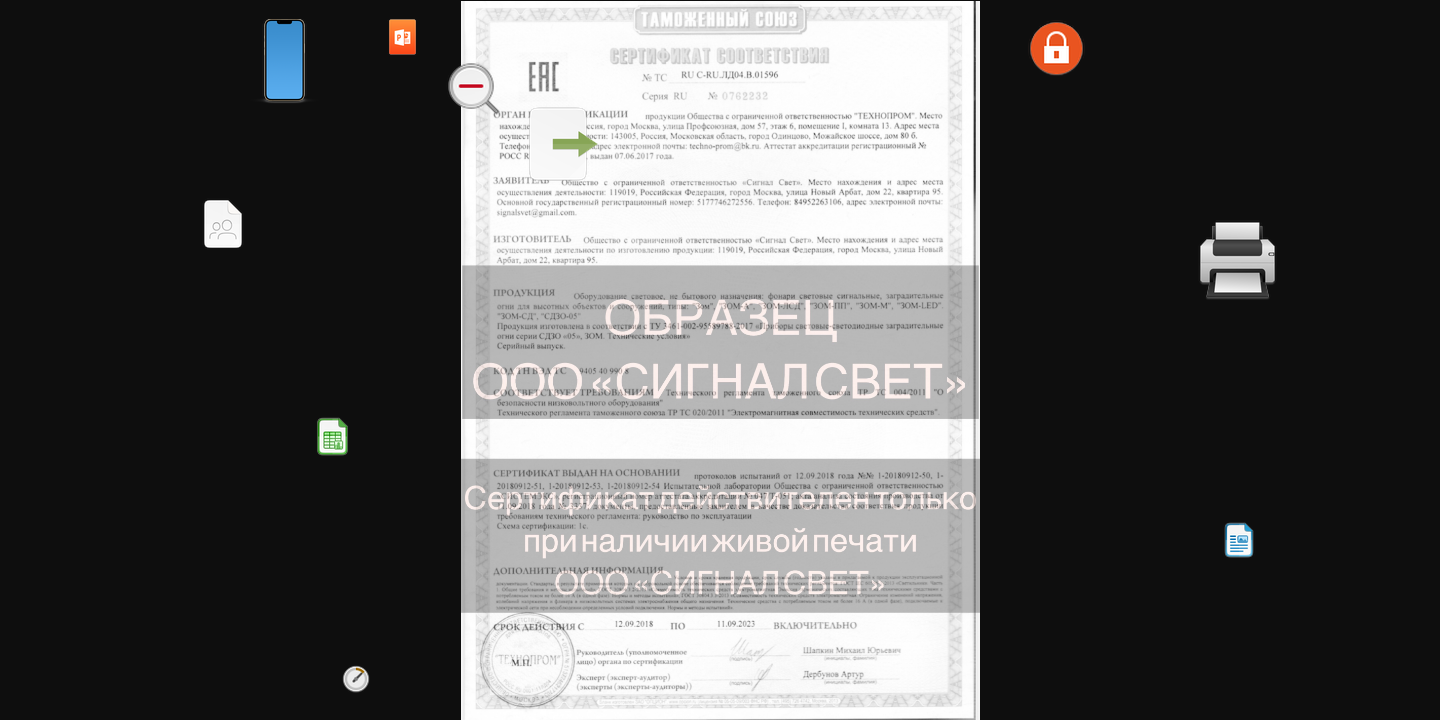 The height and width of the screenshot is (720, 1440). I want to click on export document to another location, so click(558, 144).